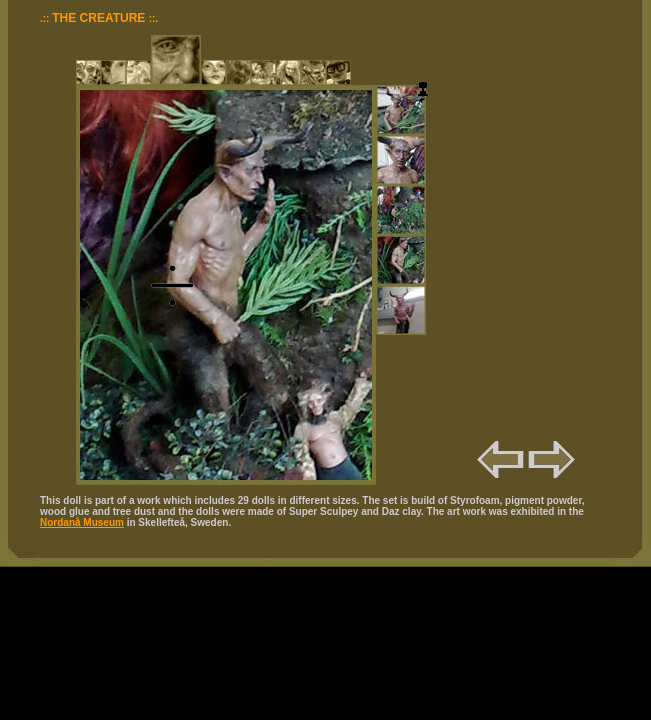 The height and width of the screenshot is (720, 651). Describe the element at coordinates (172, 285) in the screenshot. I see `perform a division calculation` at that location.